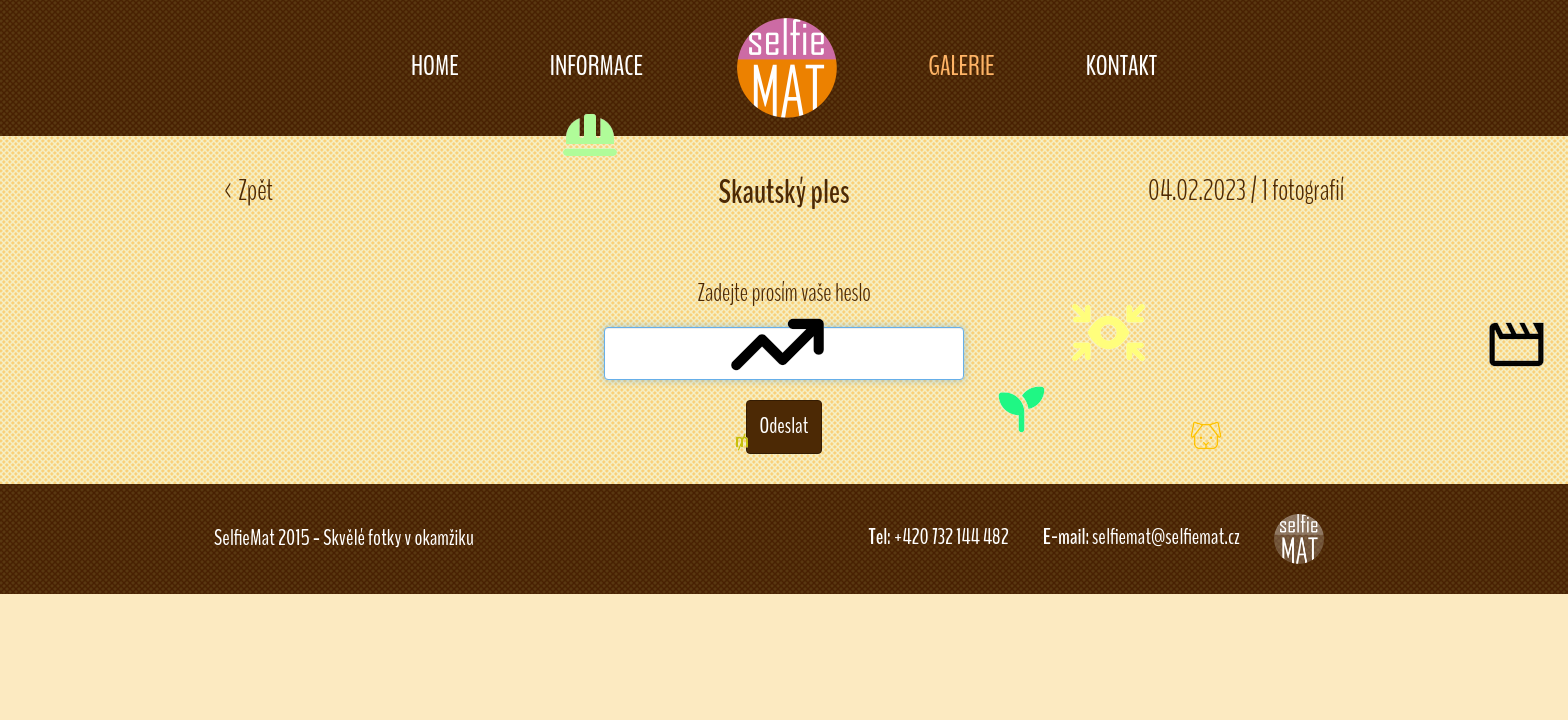  What do you see at coordinates (777, 344) in the screenshot?
I see `view trending or popular content` at bounding box center [777, 344].